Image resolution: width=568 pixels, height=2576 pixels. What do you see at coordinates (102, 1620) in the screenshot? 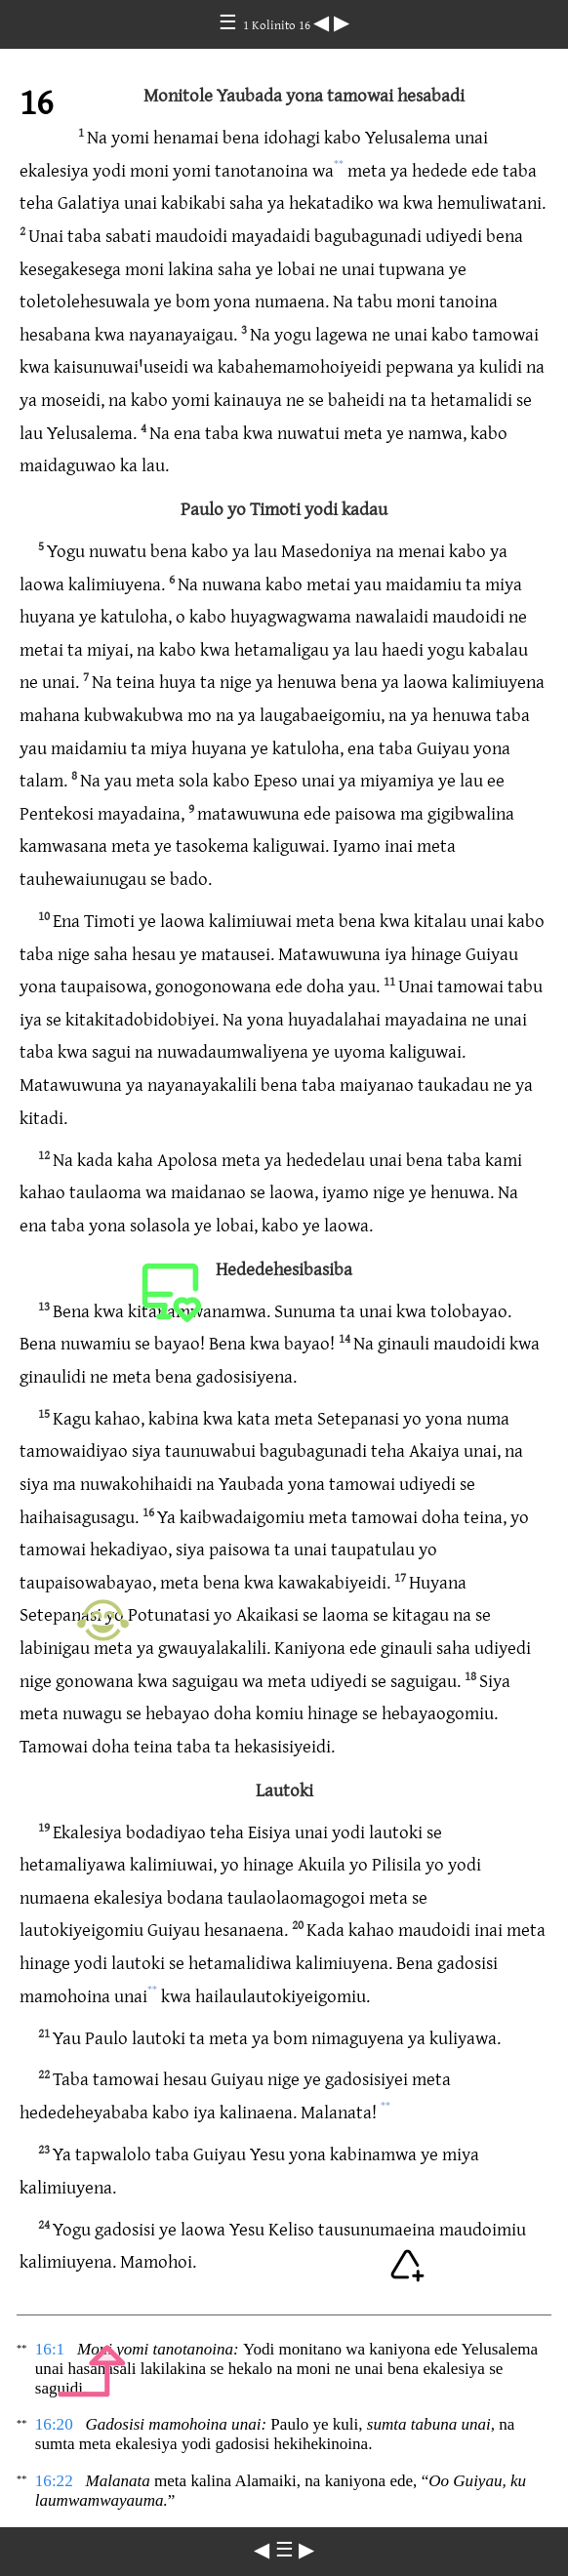
I see `react with laughing emoji` at bounding box center [102, 1620].